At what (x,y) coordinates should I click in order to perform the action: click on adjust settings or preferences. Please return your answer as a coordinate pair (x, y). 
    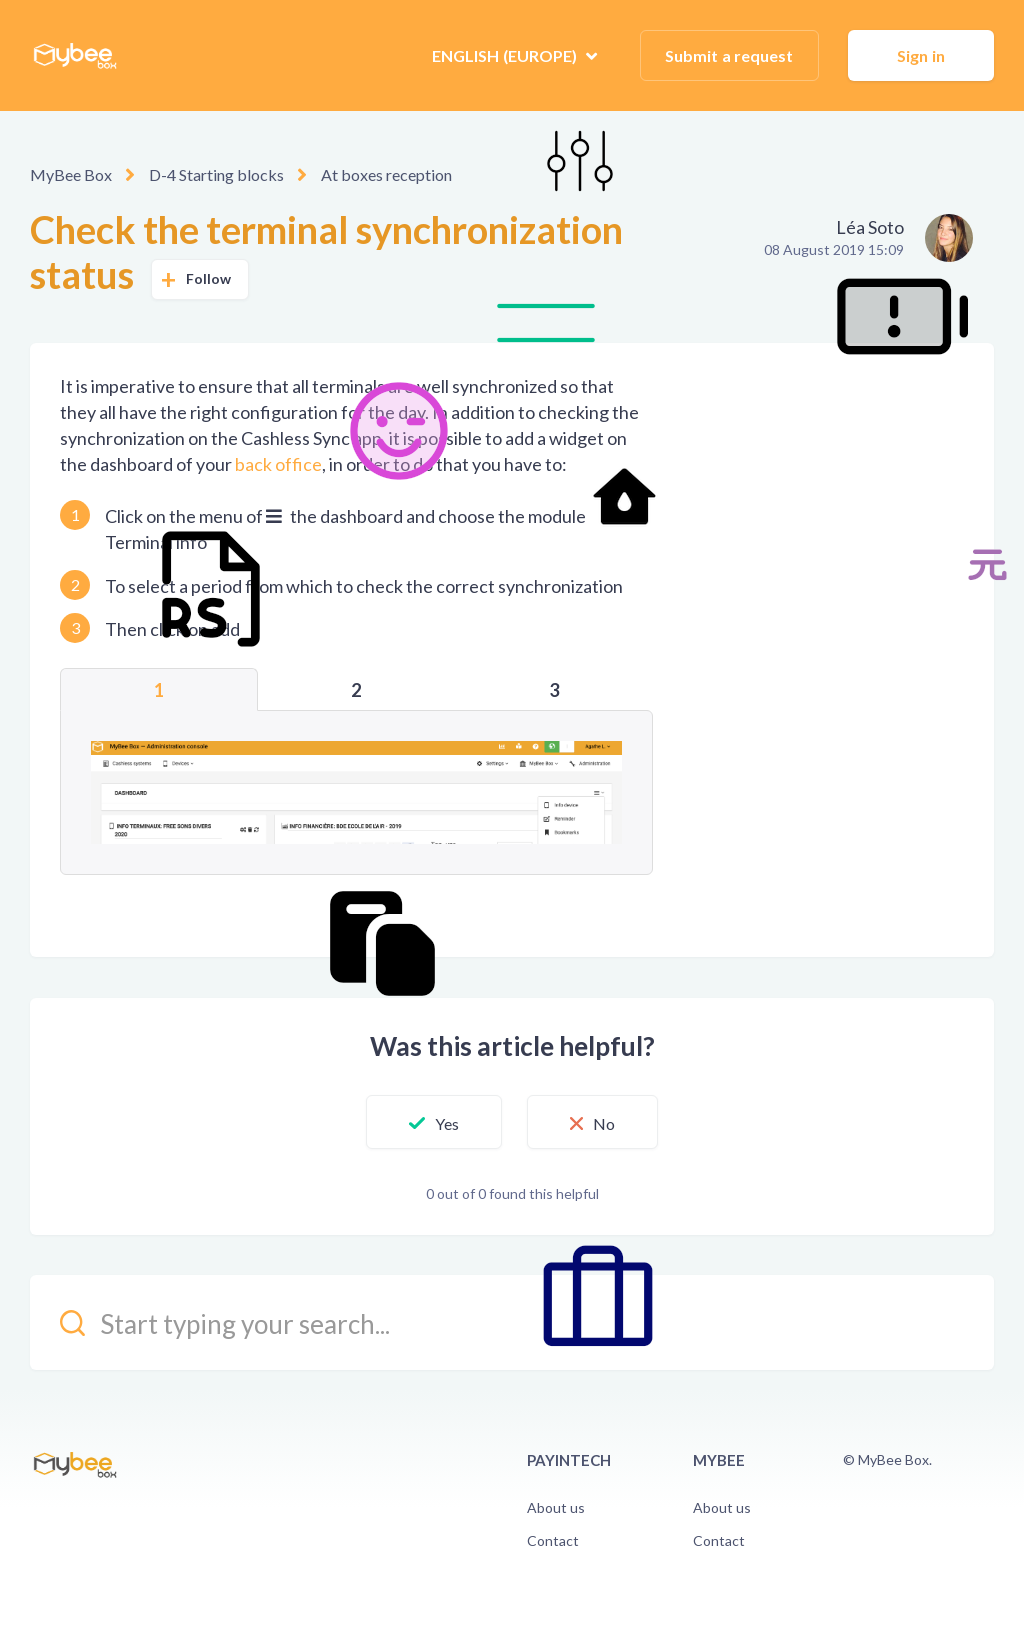
    Looking at the image, I should click on (580, 161).